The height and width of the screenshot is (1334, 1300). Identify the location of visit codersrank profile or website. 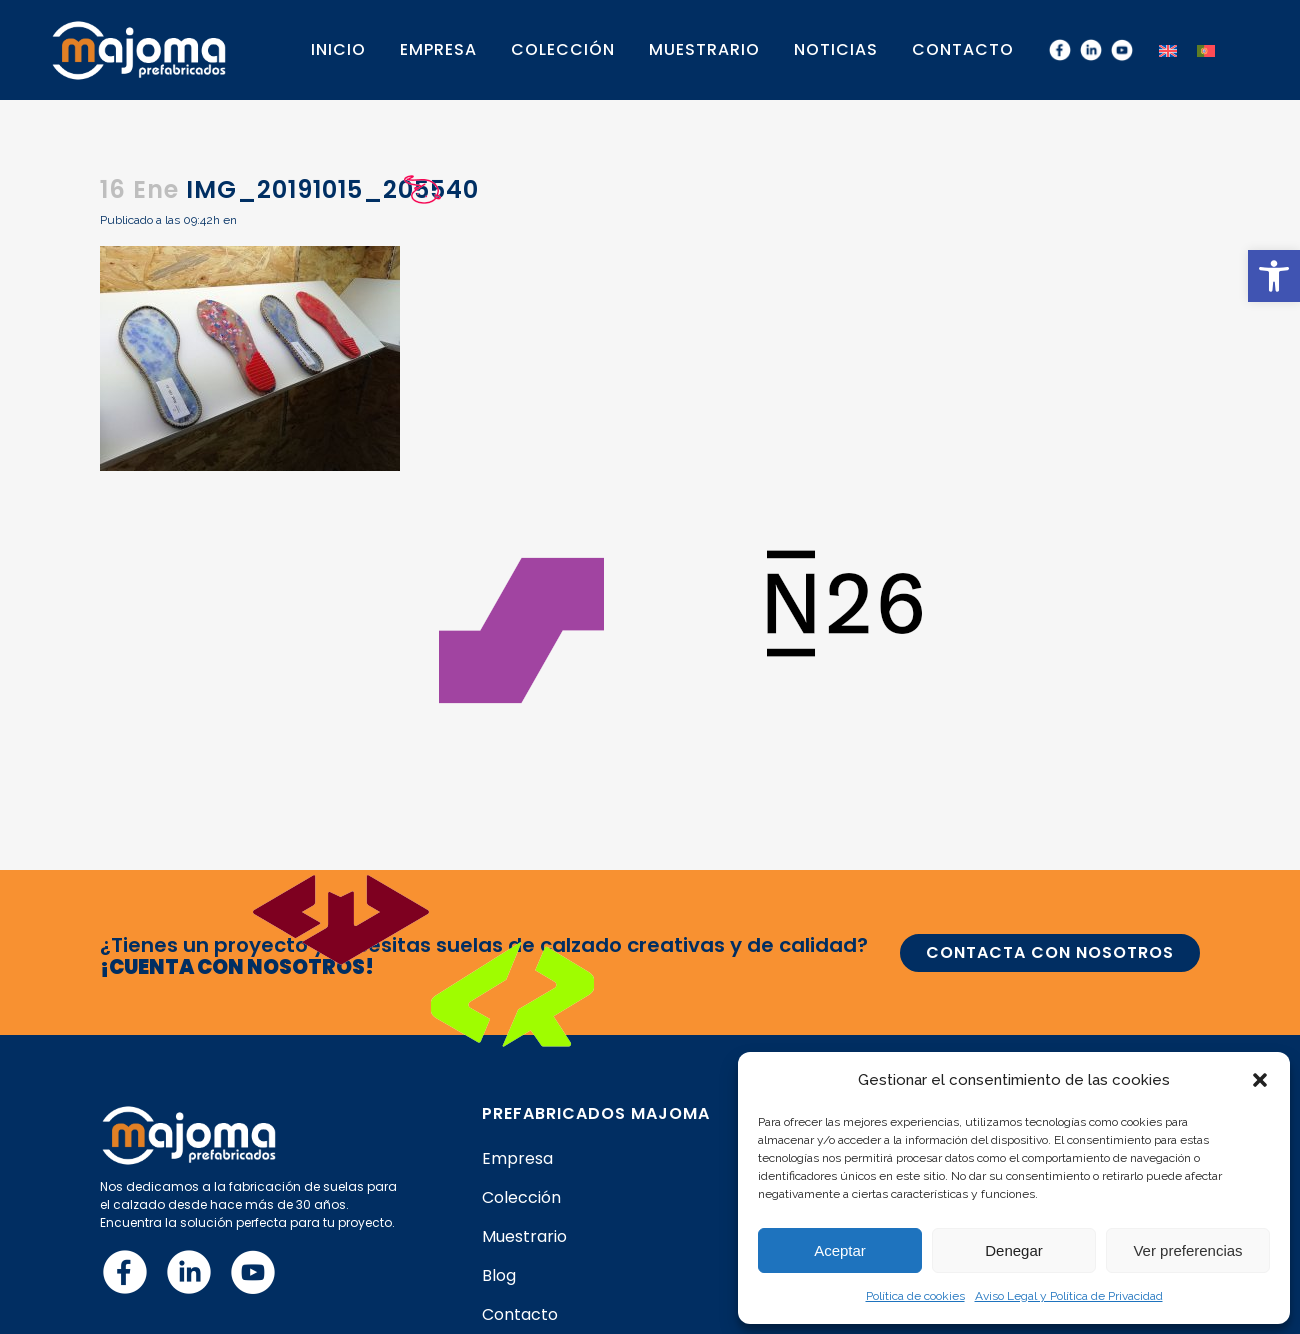
(512, 994).